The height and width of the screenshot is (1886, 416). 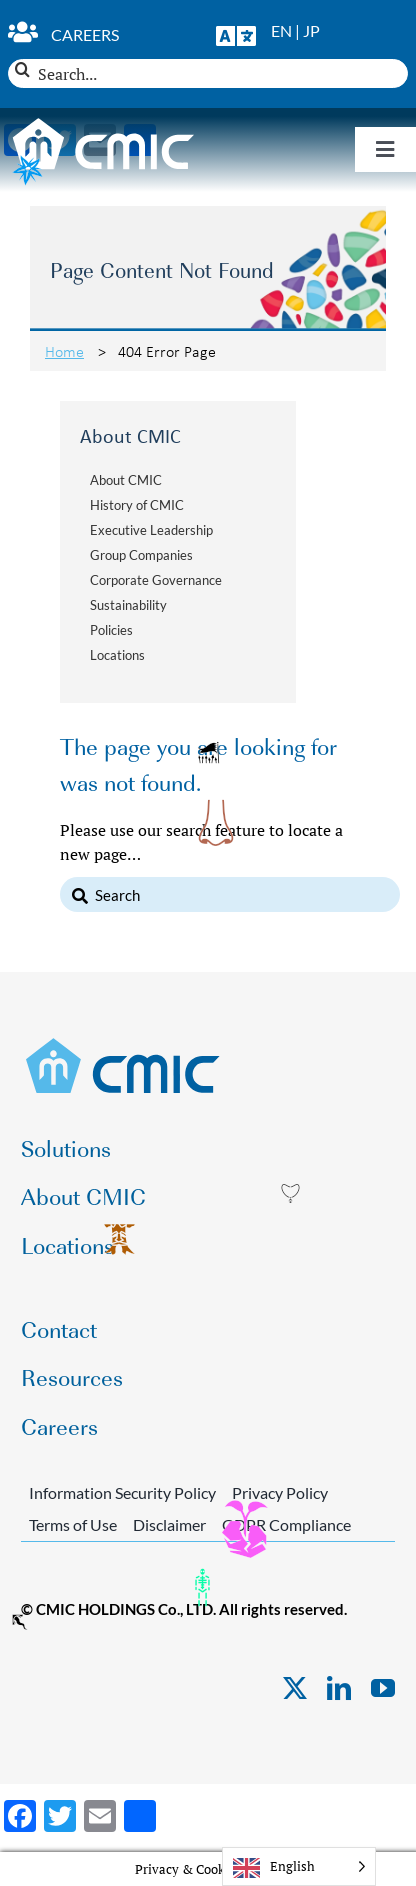 What do you see at coordinates (208, 752) in the screenshot?
I see `rally team members or summon allies` at bounding box center [208, 752].